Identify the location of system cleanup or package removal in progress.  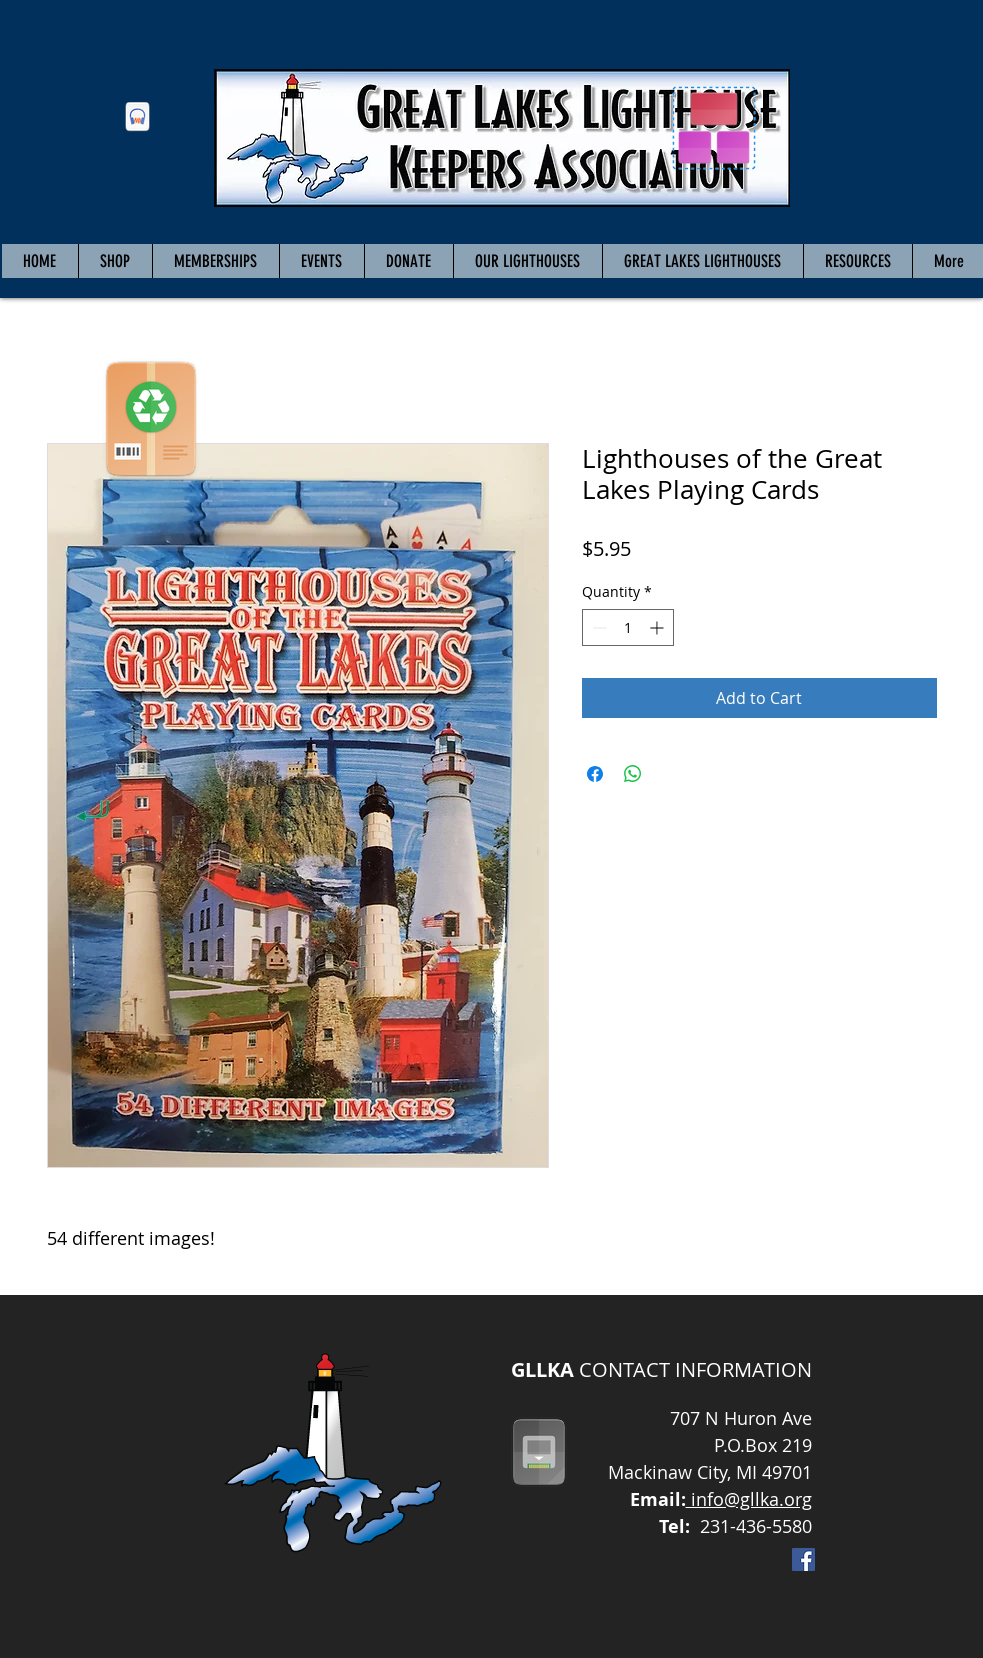
(151, 419).